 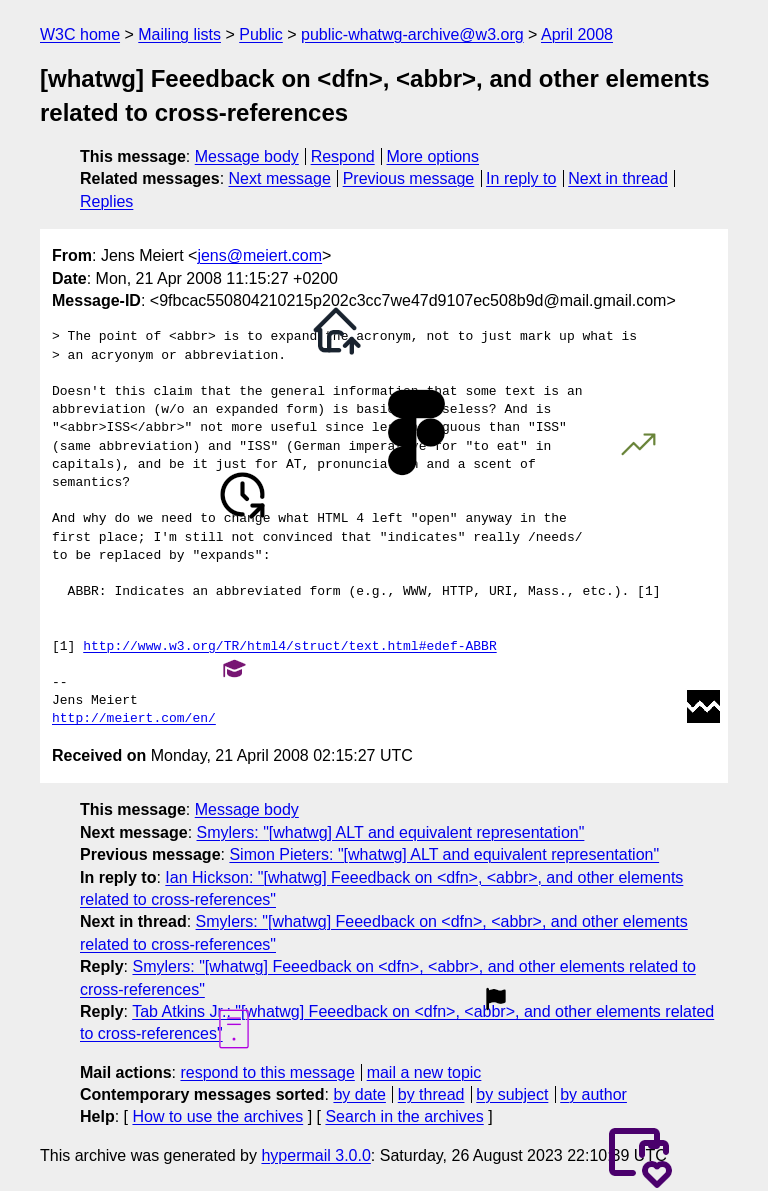 What do you see at coordinates (234, 1029) in the screenshot?
I see `access server or desktop computer settings` at bounding box center [234, 1029].